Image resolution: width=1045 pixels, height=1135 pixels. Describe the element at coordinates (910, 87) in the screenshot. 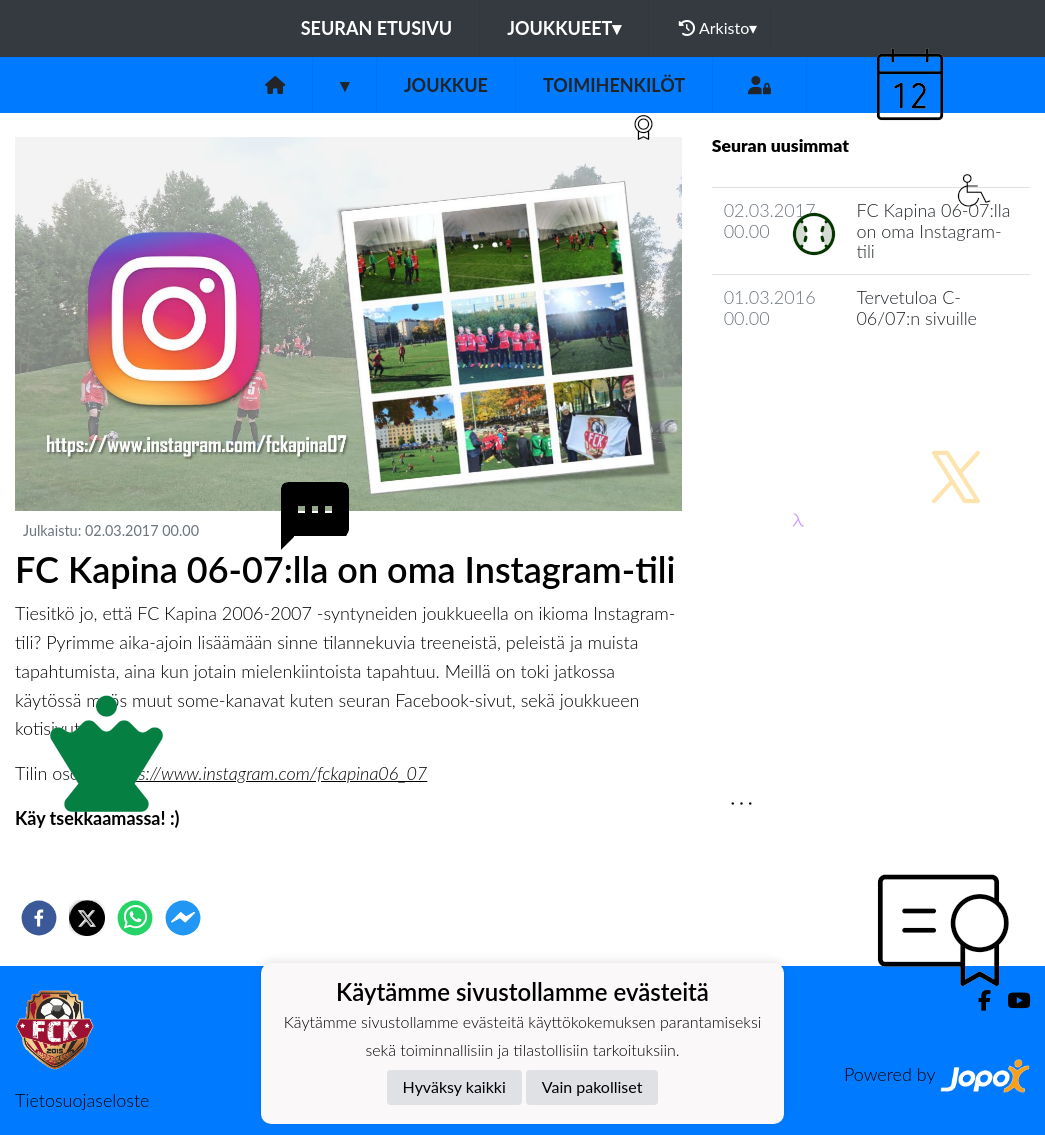

I see `view calendar or schedule` at that location.